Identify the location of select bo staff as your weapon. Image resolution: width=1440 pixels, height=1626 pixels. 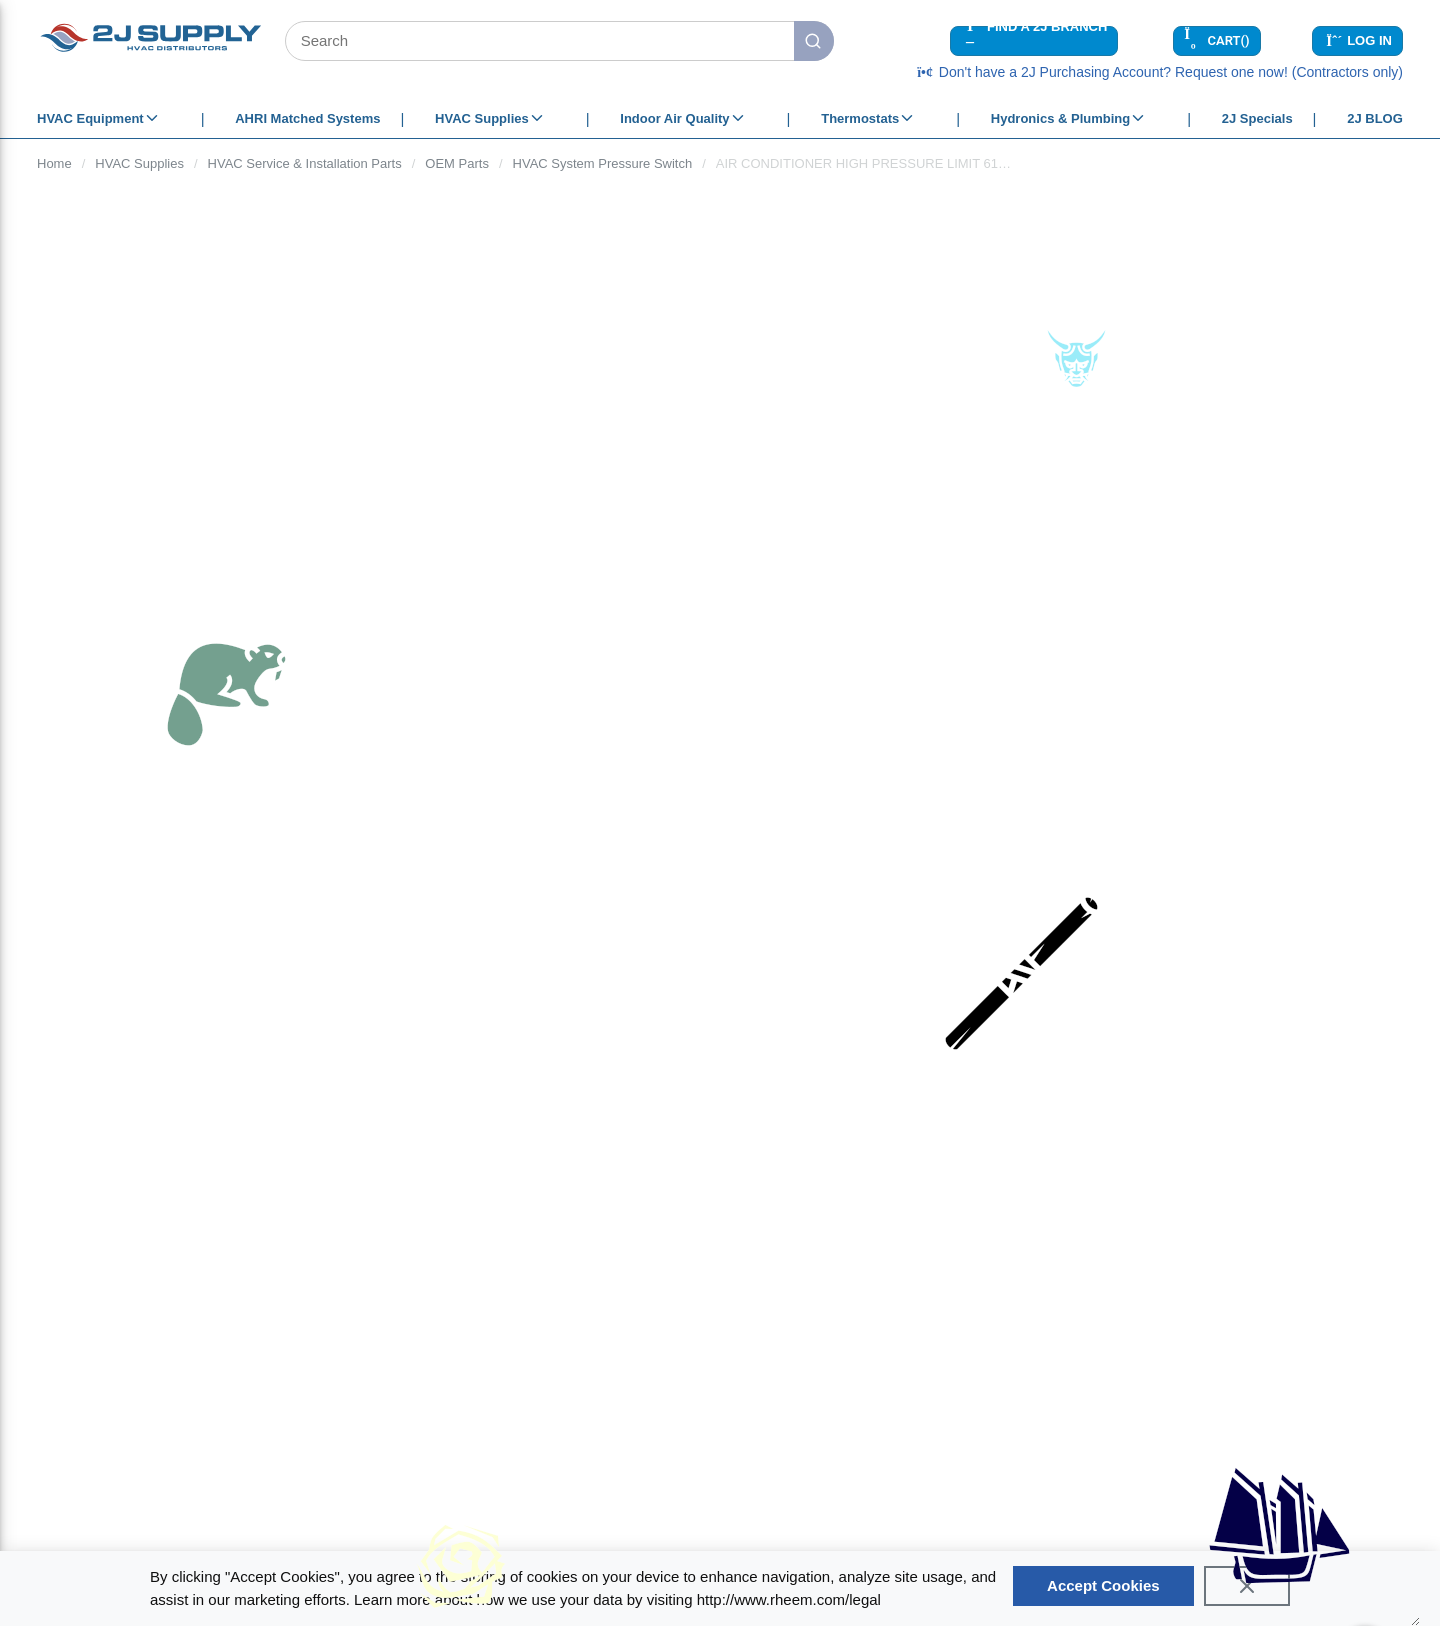
(1021, 973).